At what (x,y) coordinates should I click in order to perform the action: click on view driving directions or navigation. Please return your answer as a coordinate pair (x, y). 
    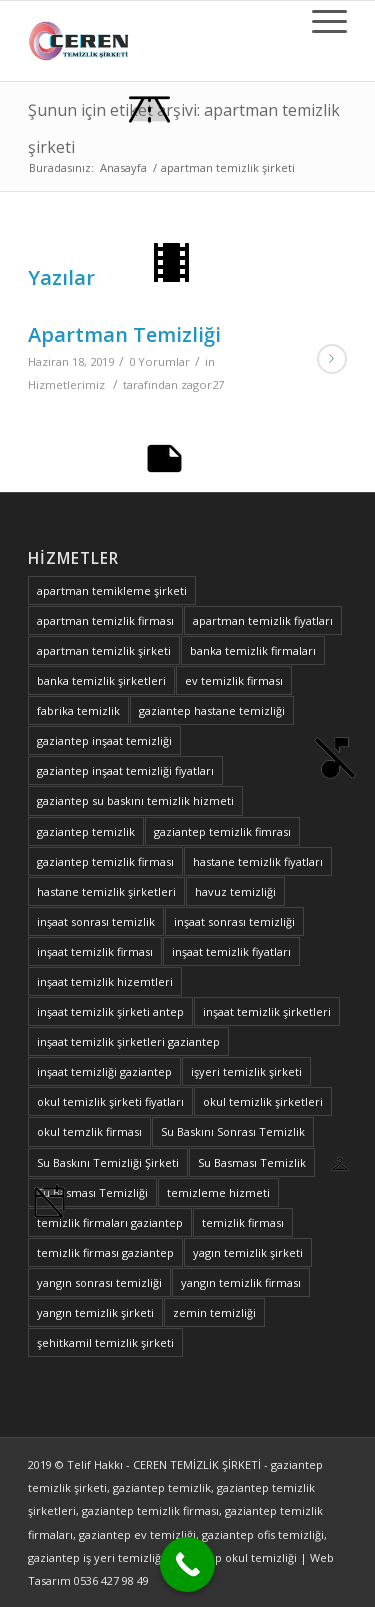
    Looking at the image, I should click on (149, 109).